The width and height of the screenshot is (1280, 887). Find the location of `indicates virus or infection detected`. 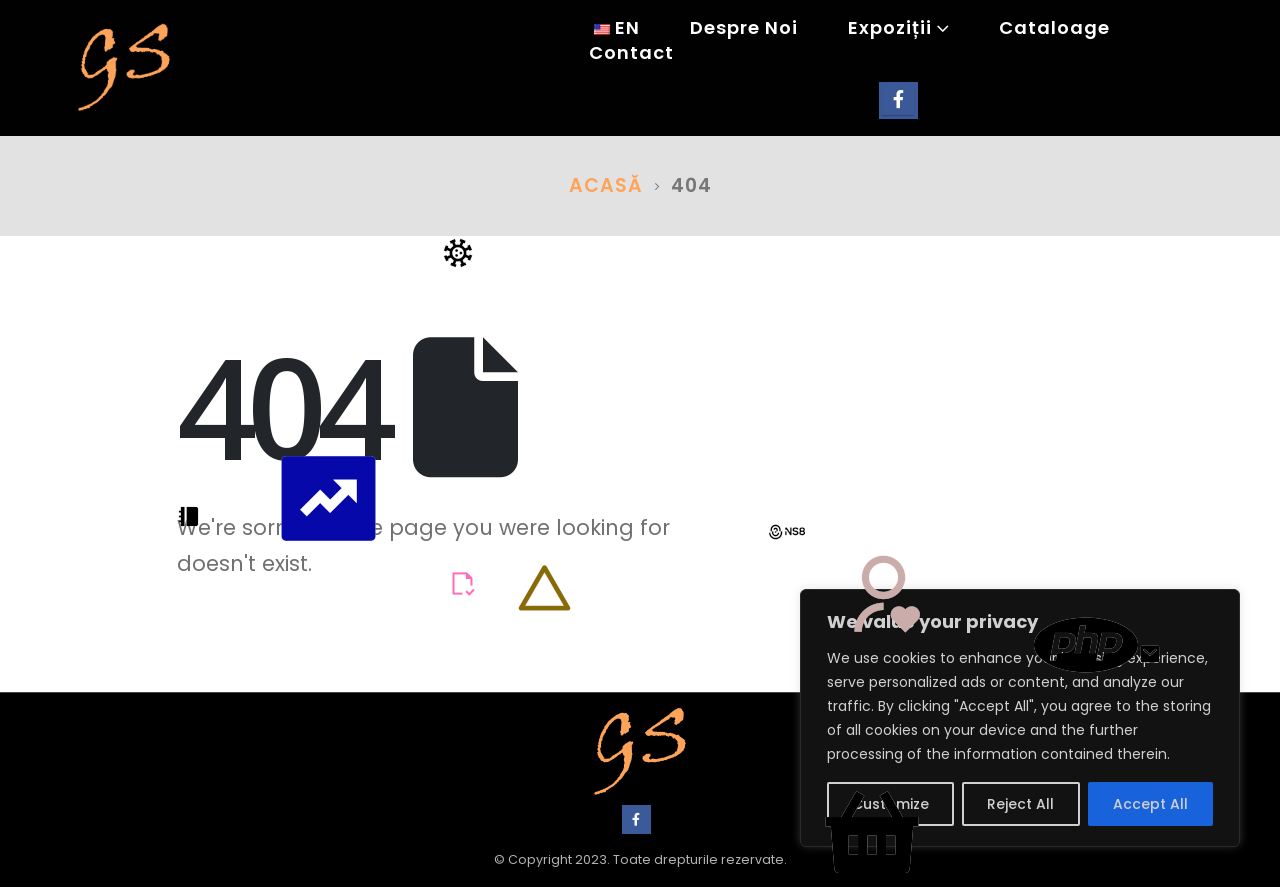

indicates virus or infection detected is located at coordinates (458, 253).